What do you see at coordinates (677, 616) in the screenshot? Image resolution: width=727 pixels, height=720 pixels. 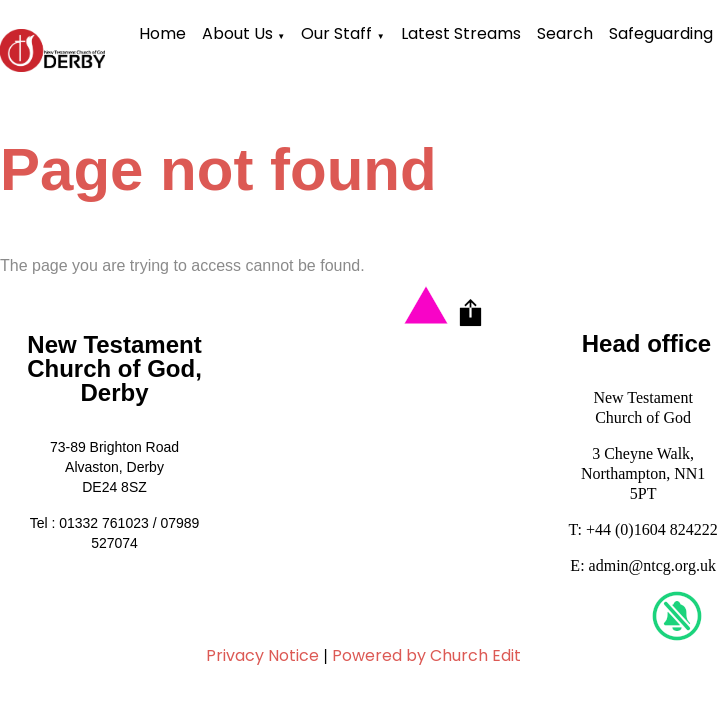 I see `mute notifications` at bounding box center [677, 616].